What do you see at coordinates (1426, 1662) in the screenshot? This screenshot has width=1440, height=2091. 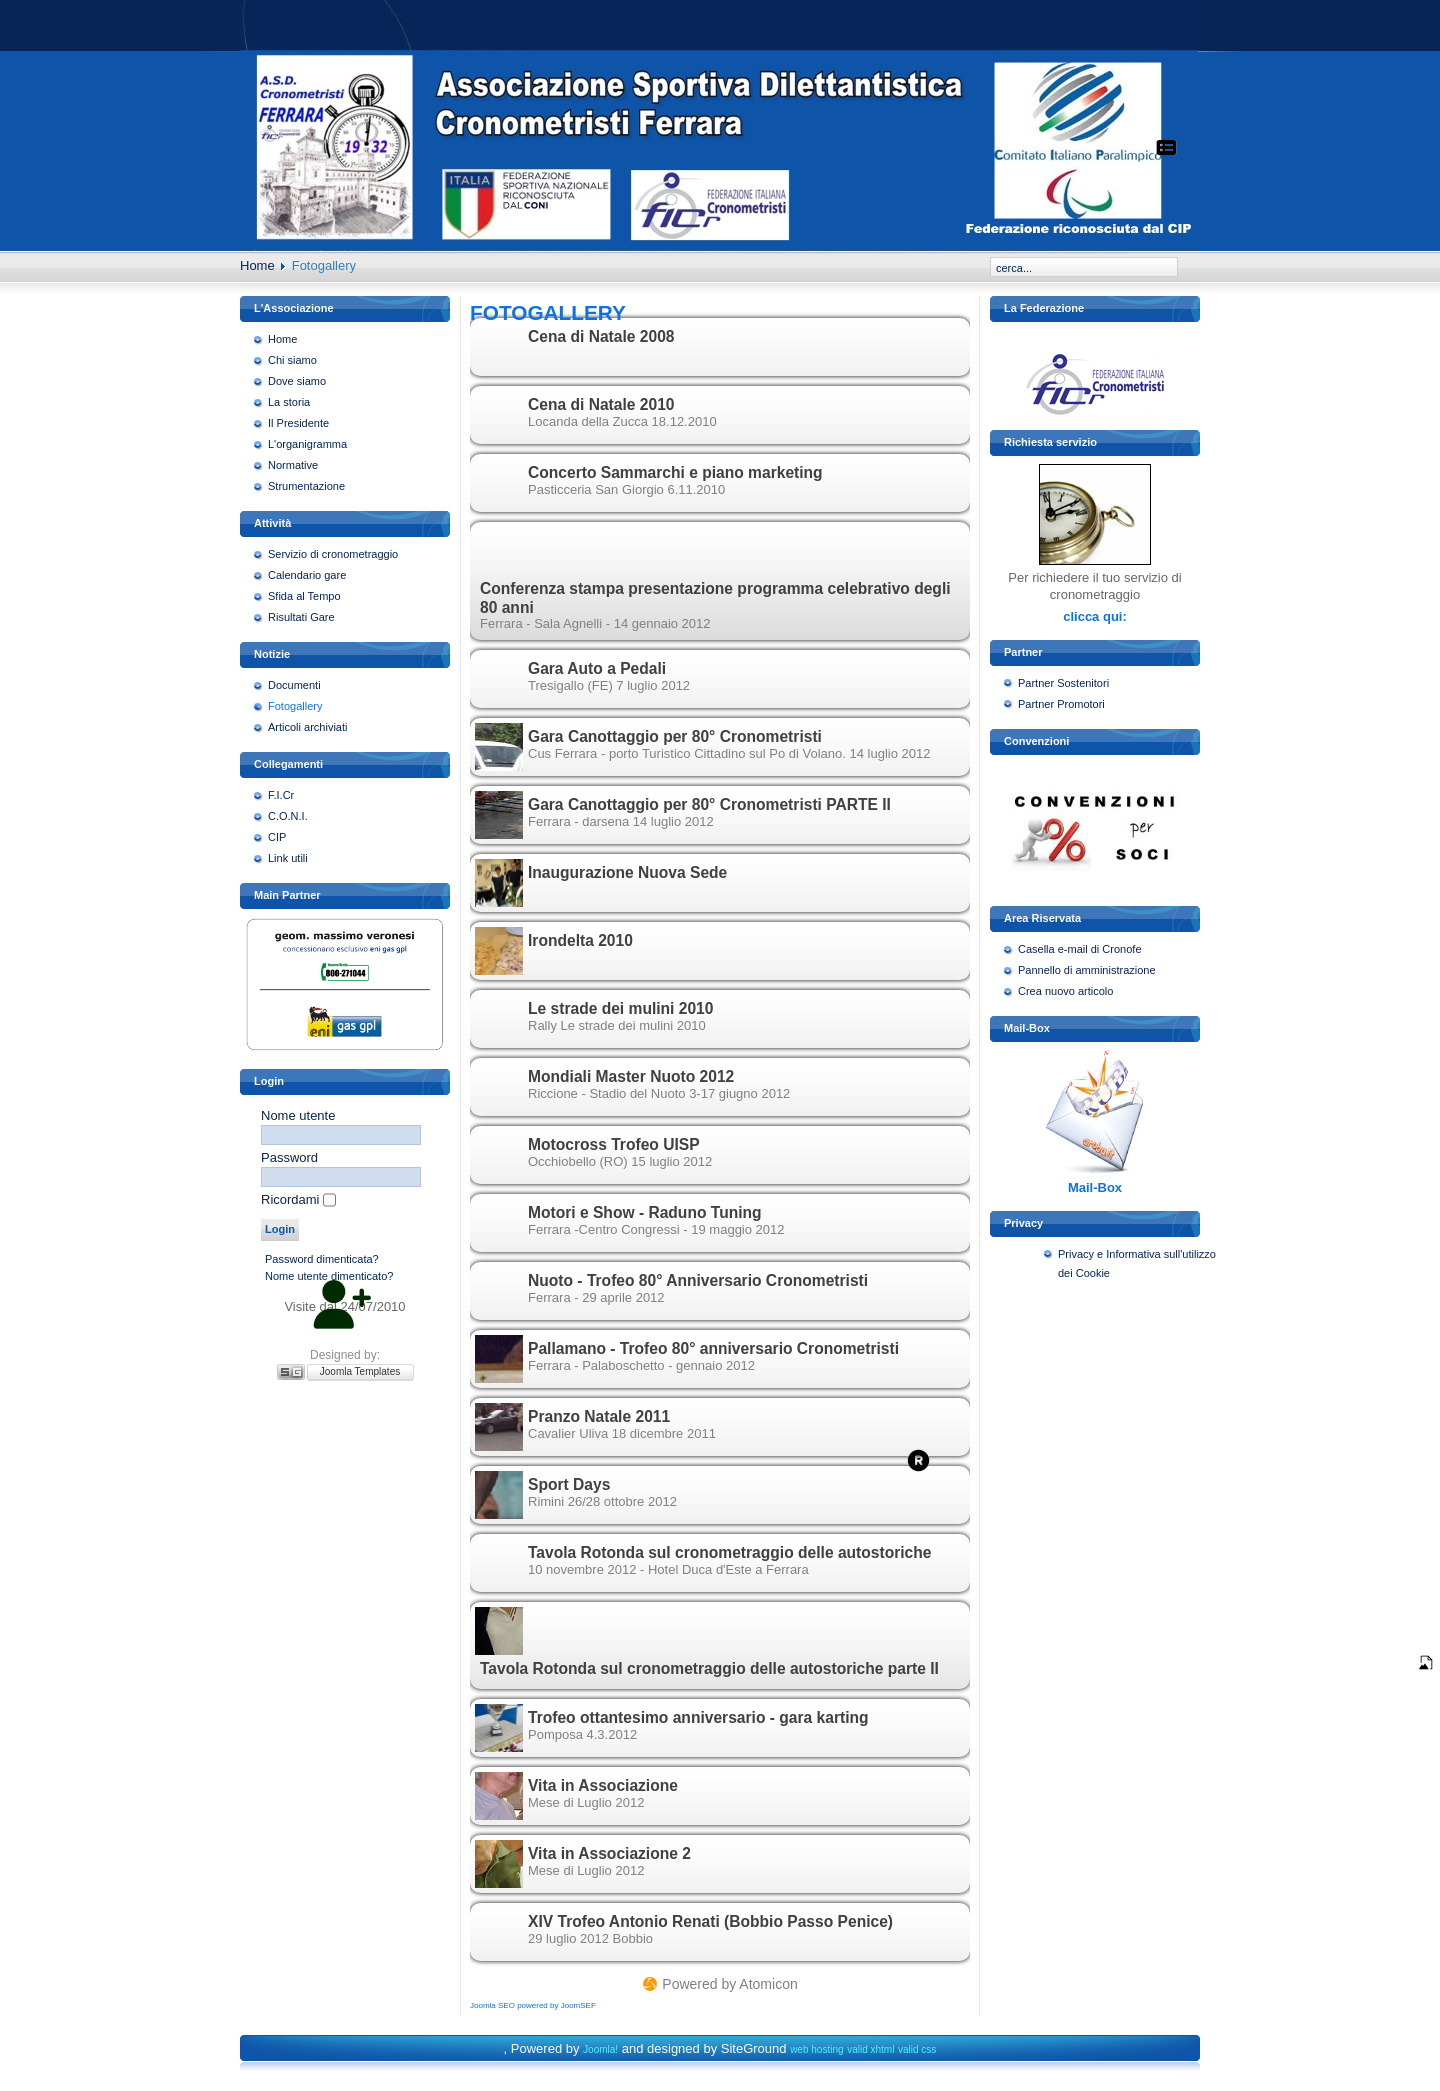 I see `view image file` at bounding box center [1426, 1662].